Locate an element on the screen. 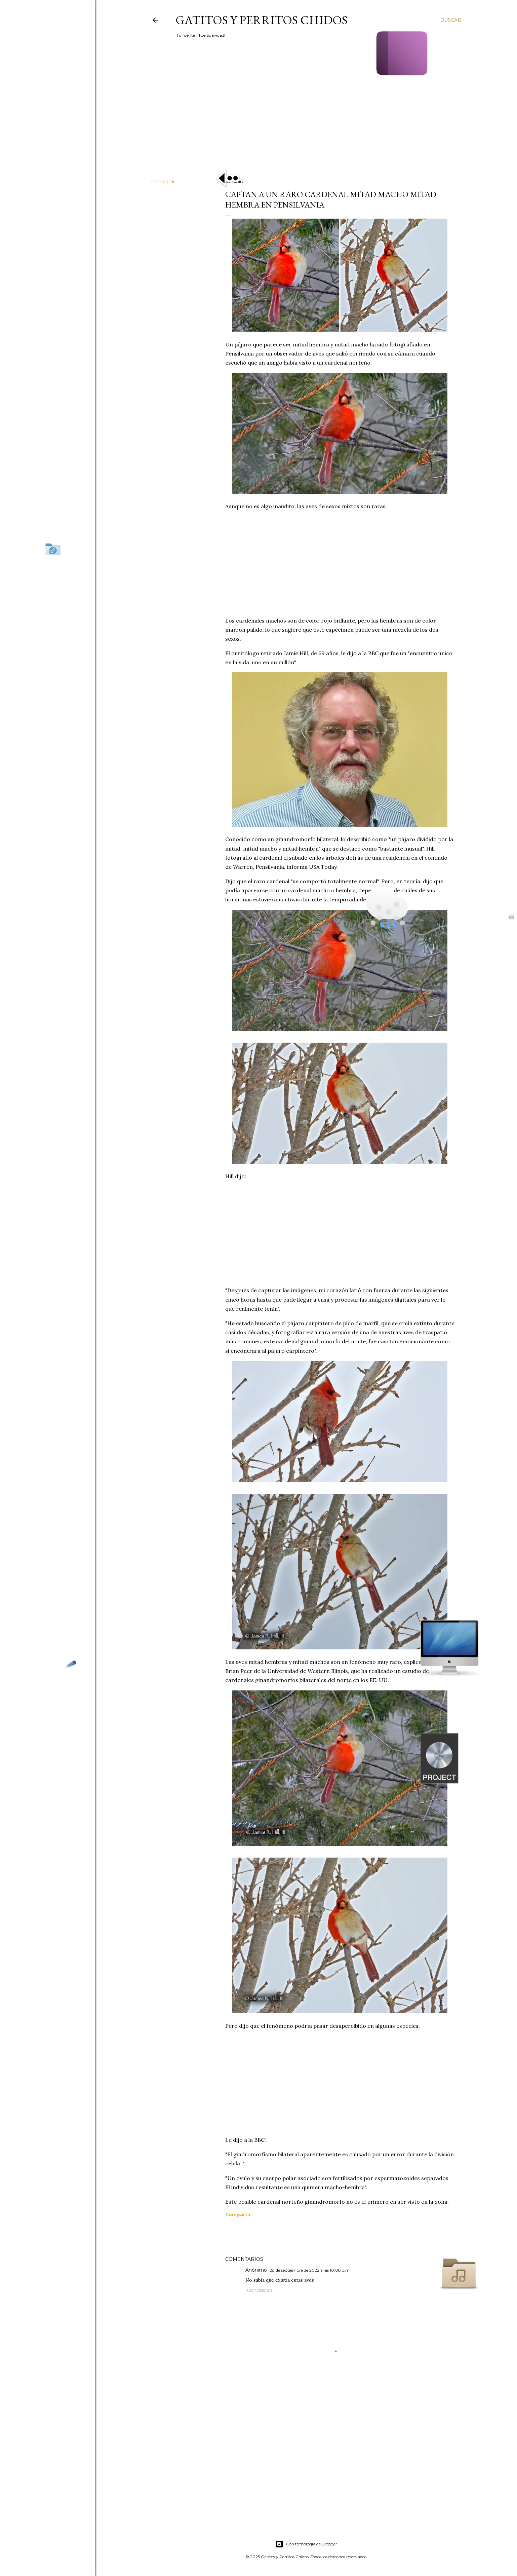  folder containing fedora linux system files is located at coordinates (53, 550).